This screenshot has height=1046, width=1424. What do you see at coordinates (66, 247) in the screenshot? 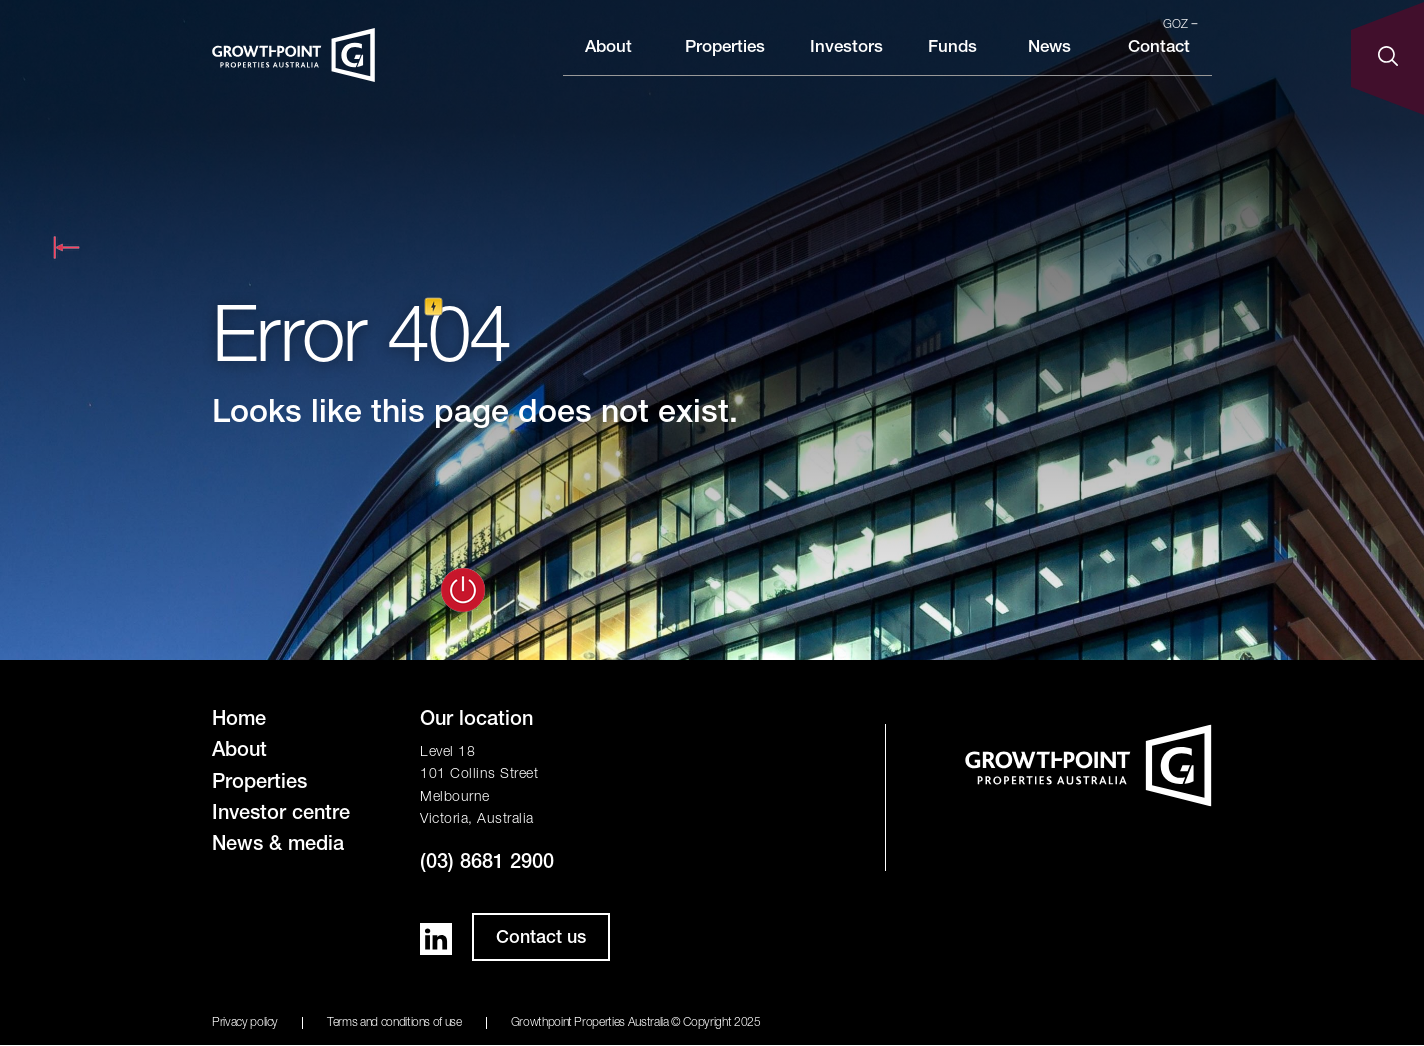
I see `go to the first item in a list or sequence` at bounding box center [66, 247].